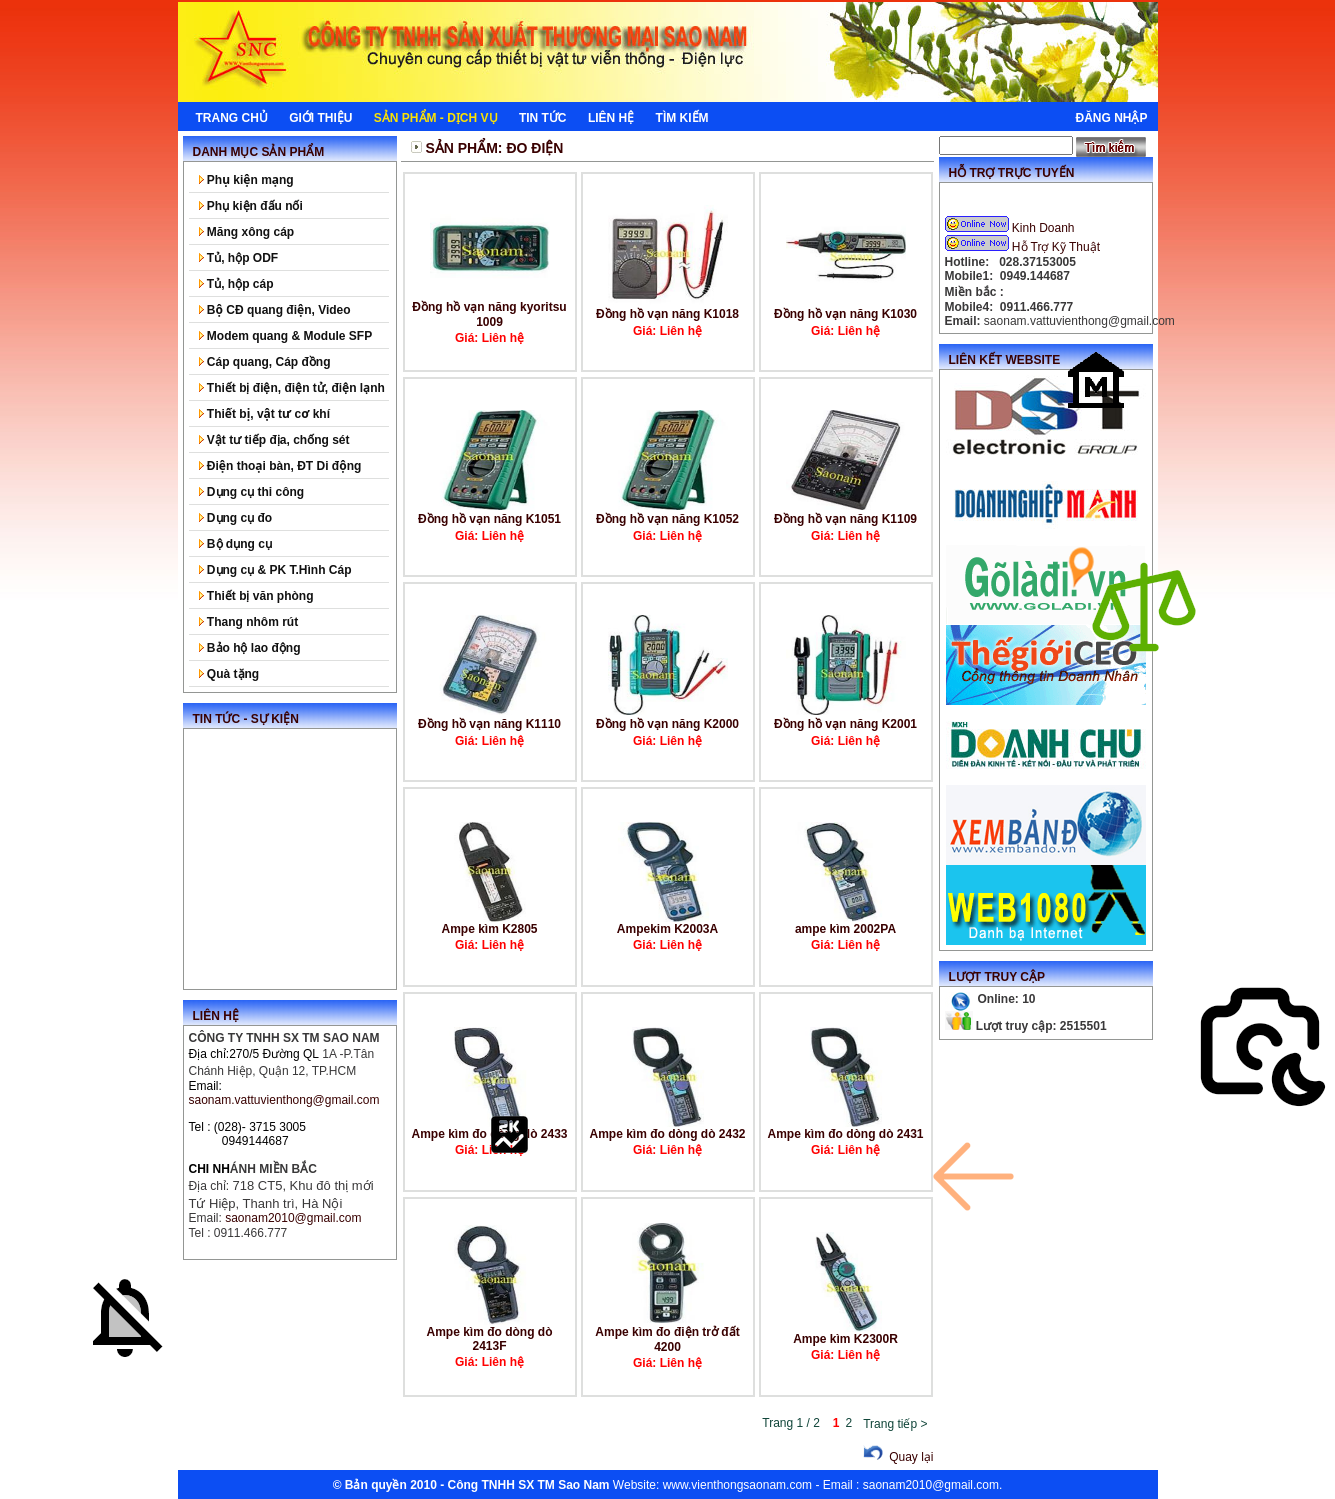 This screenshot has height=1499, width=1335. What do you see at coordinates (973, 1176) in the screenshot?
I see `go back to the previous screen` at bounding box center [973, 1176].